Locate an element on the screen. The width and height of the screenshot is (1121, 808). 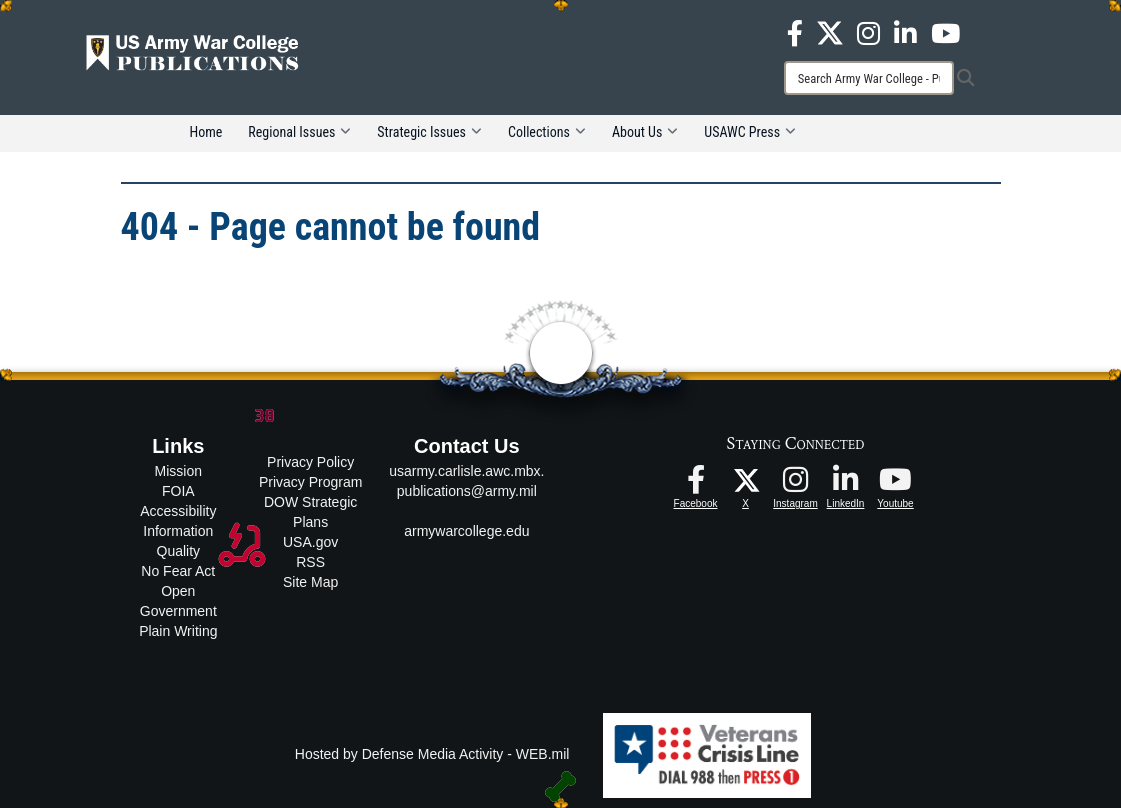
select electric scooter as transportation mode is located at coordinates (242, 546).